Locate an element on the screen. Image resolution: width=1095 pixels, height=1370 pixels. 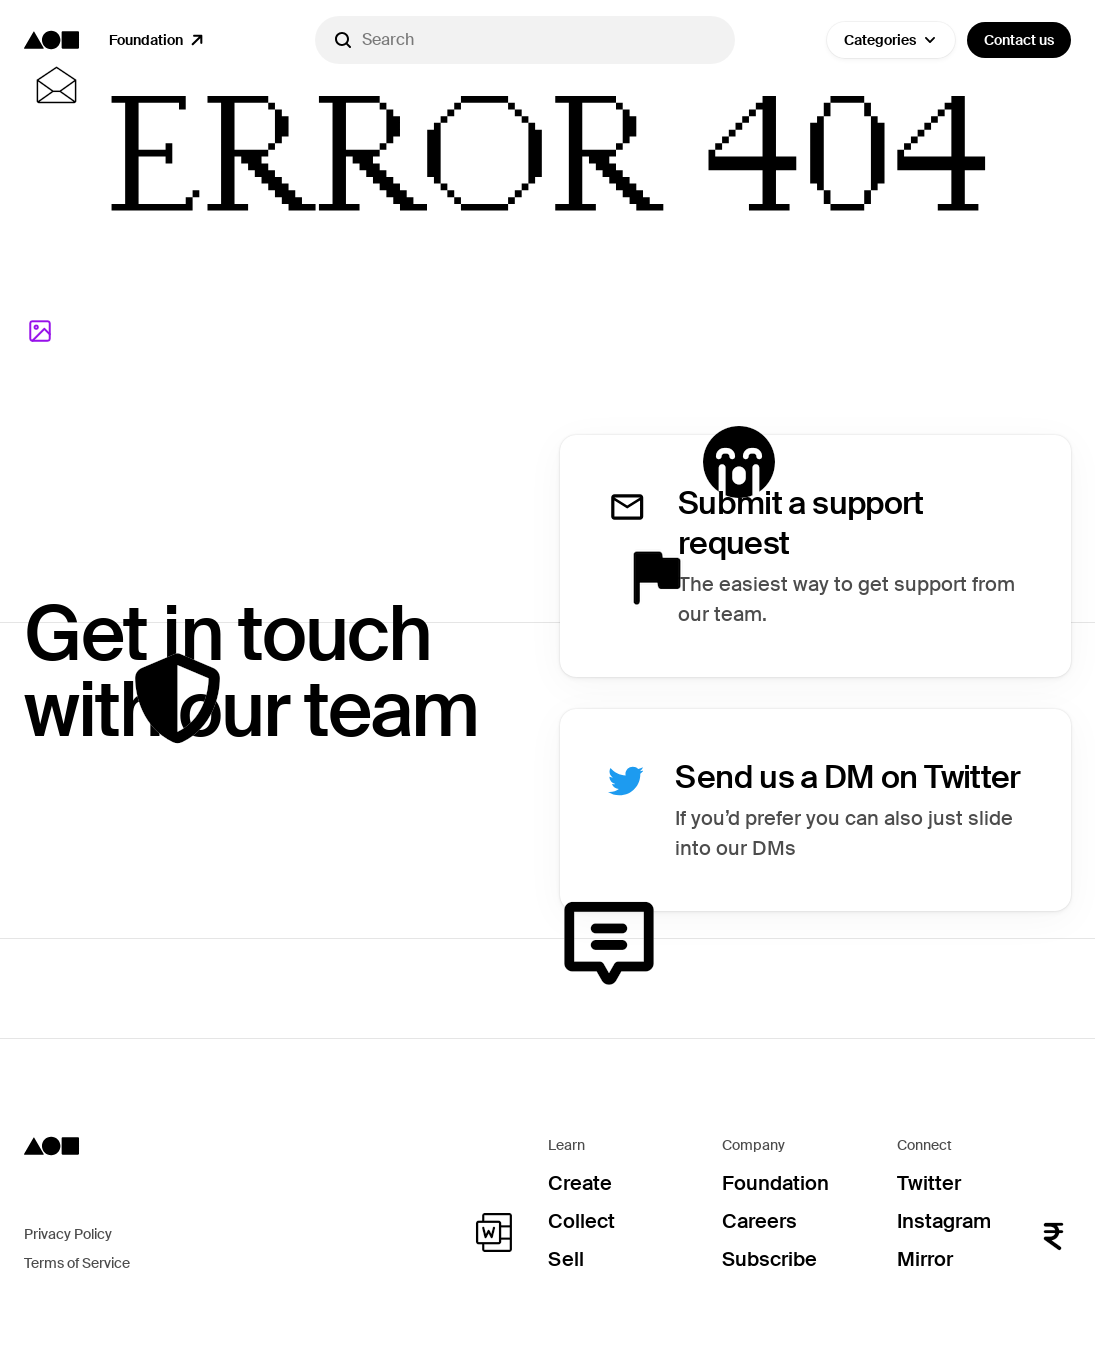
flag or mark an item for review is located at coordinates (655, 576).